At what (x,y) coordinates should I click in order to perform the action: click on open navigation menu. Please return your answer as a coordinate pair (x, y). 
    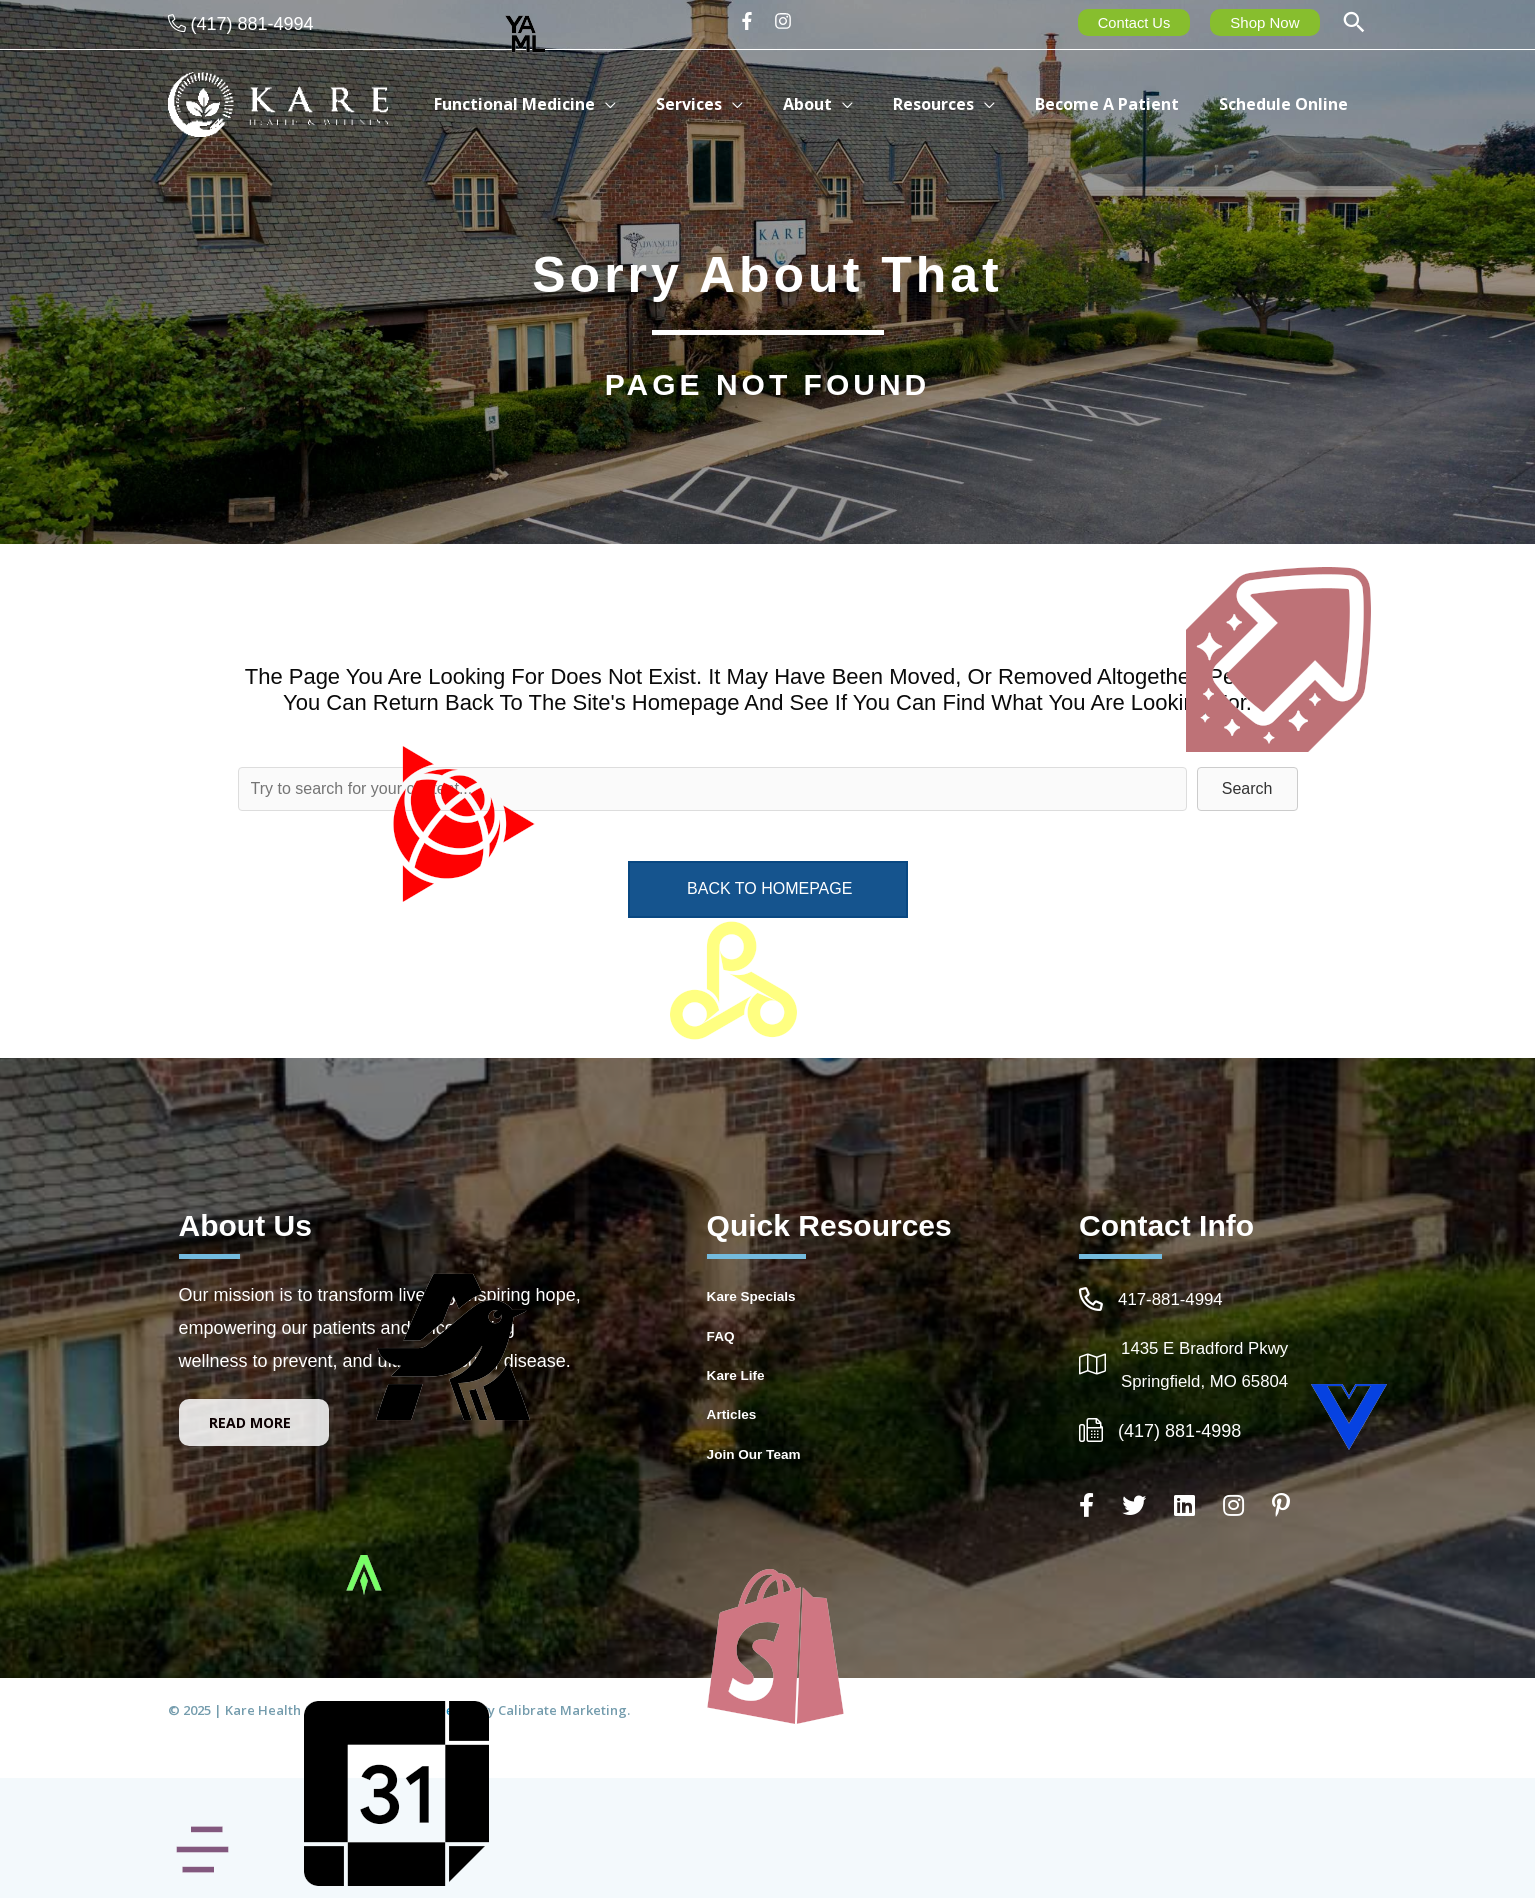
    Looking at the image, I should click on (202, 1849).